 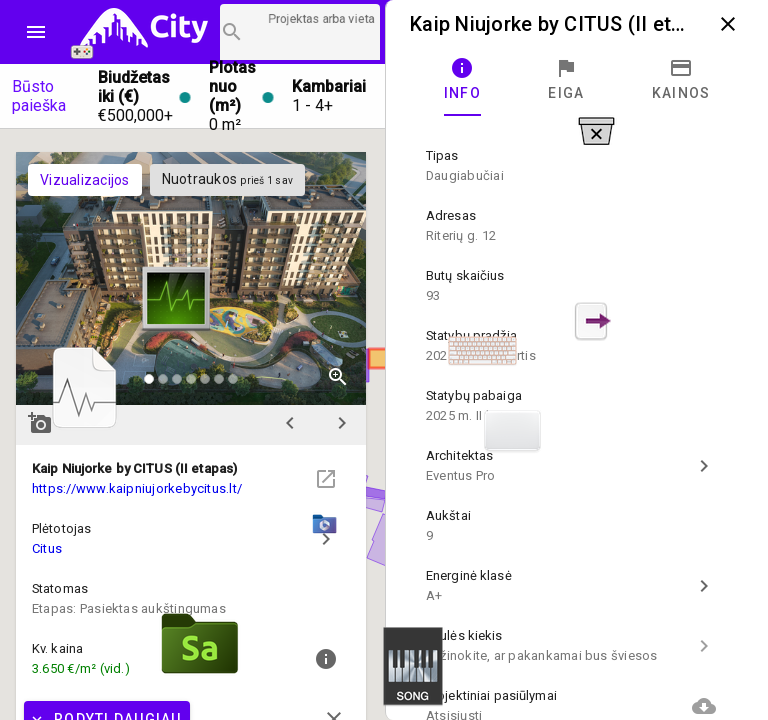 I want to click on open system monitor to view resource usage, so click(x=176, y=297).